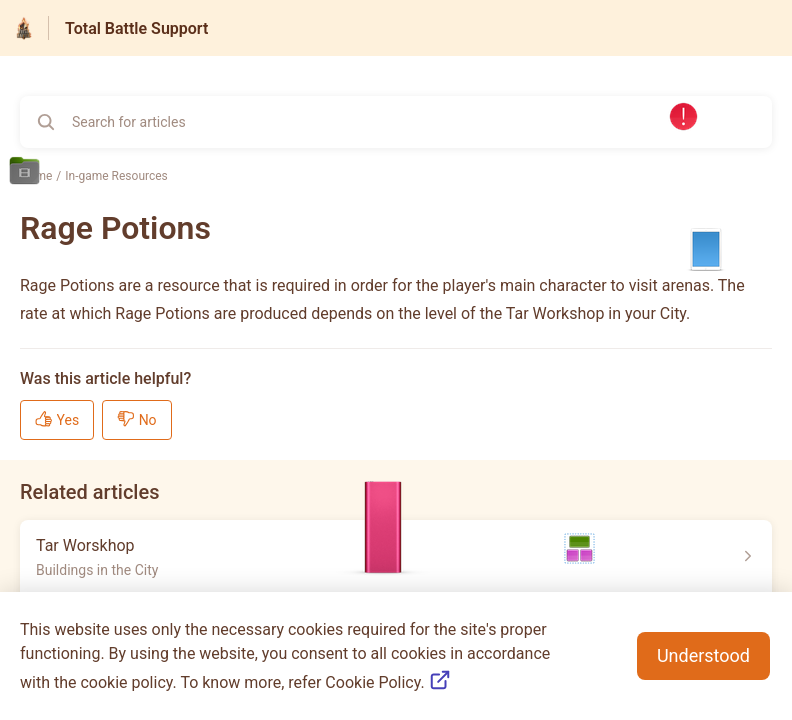  I want to click on open your videos folder, so click(24, 170).